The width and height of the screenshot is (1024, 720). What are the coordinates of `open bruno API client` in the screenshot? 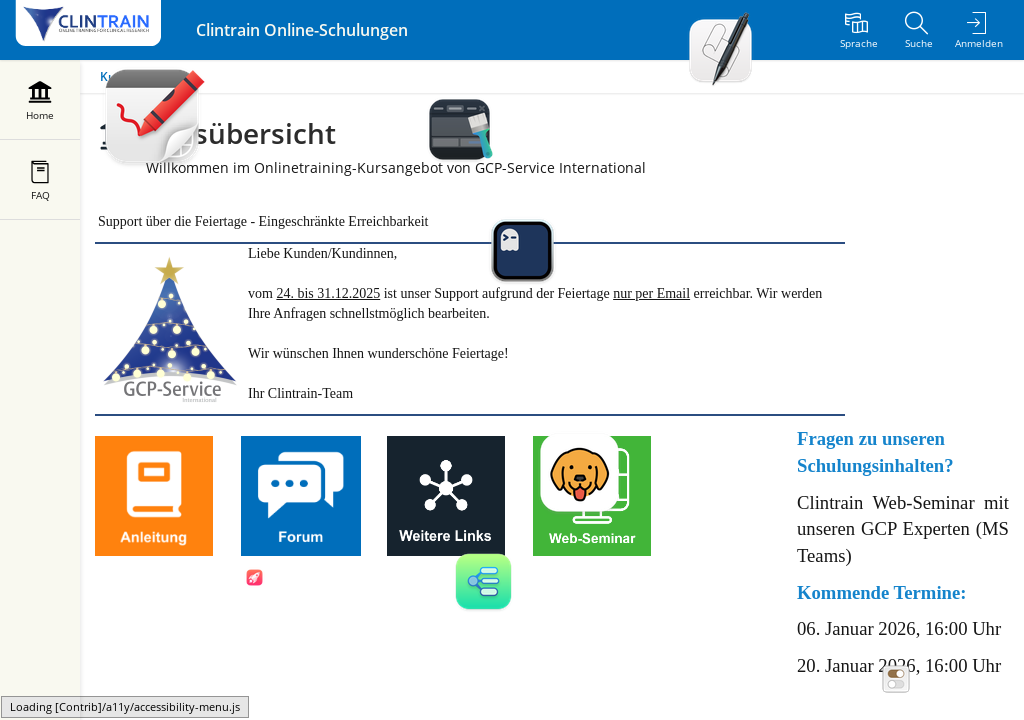 It's located at (579, 472).